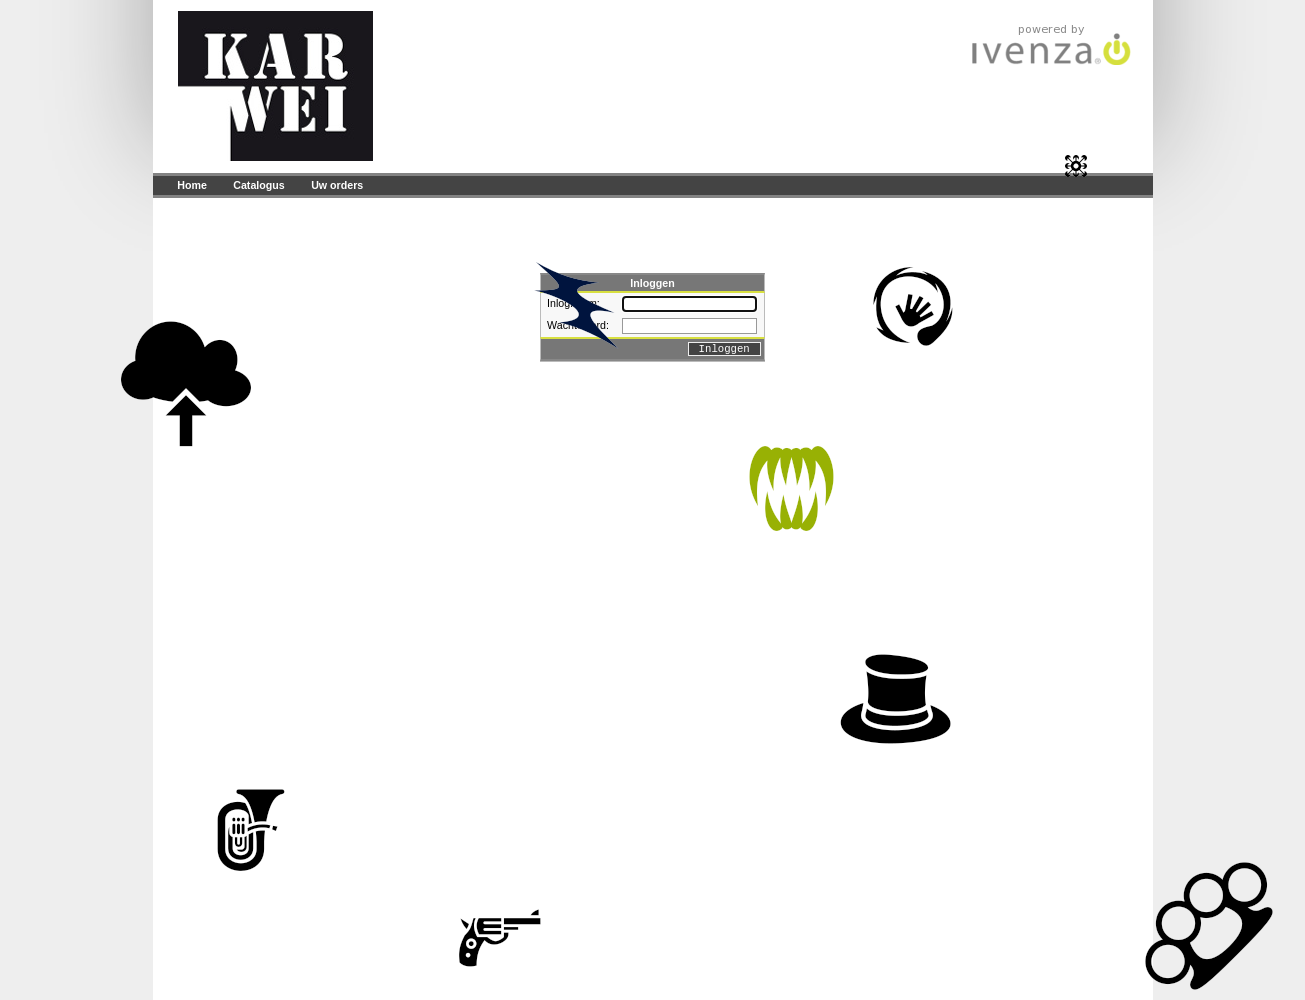 This screenshot has width=1305, height=1000. What do you see at coordinates (1076, 166) in the screenshot?
I see `expand or distribute content in all directions` at bounding box center [1076, 166].